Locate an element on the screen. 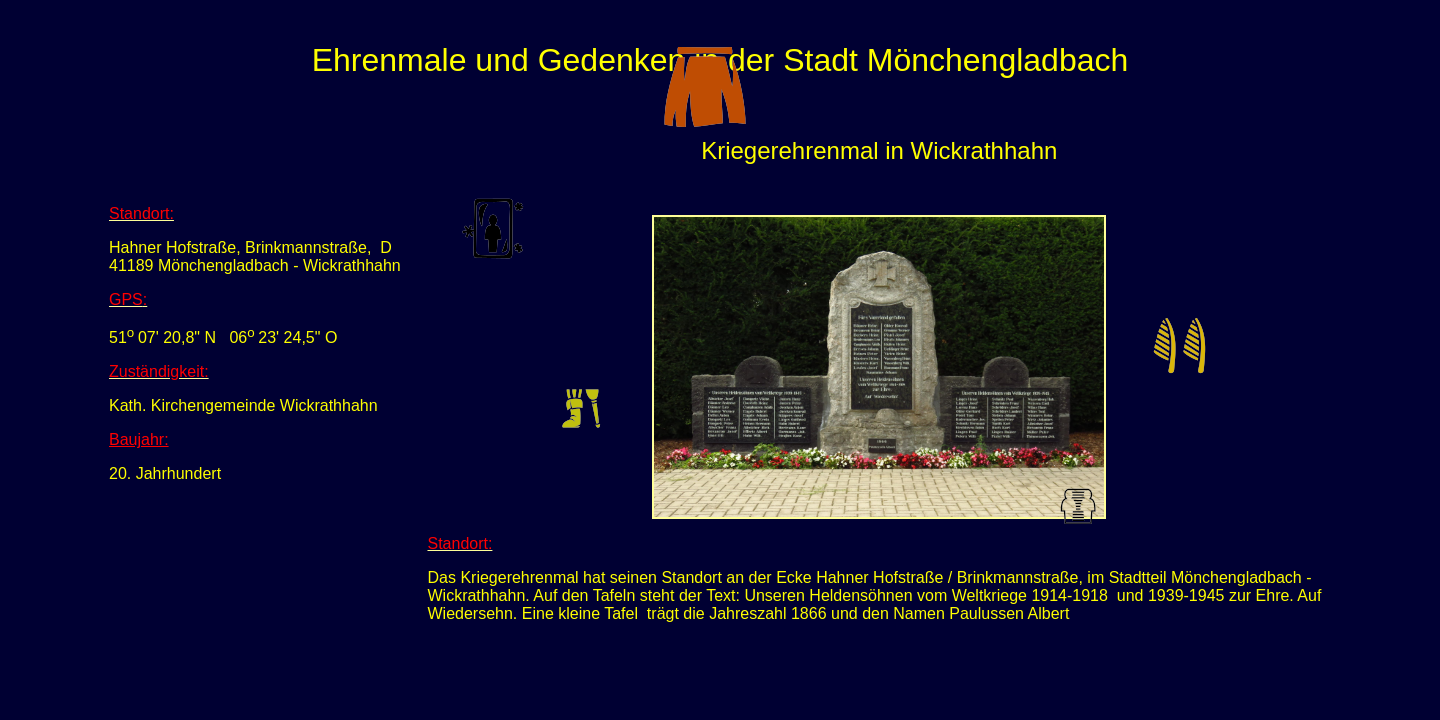 This screenshot has width=1440, height=720. indicates a frozen character status effect is located at coordinates (493, 228).